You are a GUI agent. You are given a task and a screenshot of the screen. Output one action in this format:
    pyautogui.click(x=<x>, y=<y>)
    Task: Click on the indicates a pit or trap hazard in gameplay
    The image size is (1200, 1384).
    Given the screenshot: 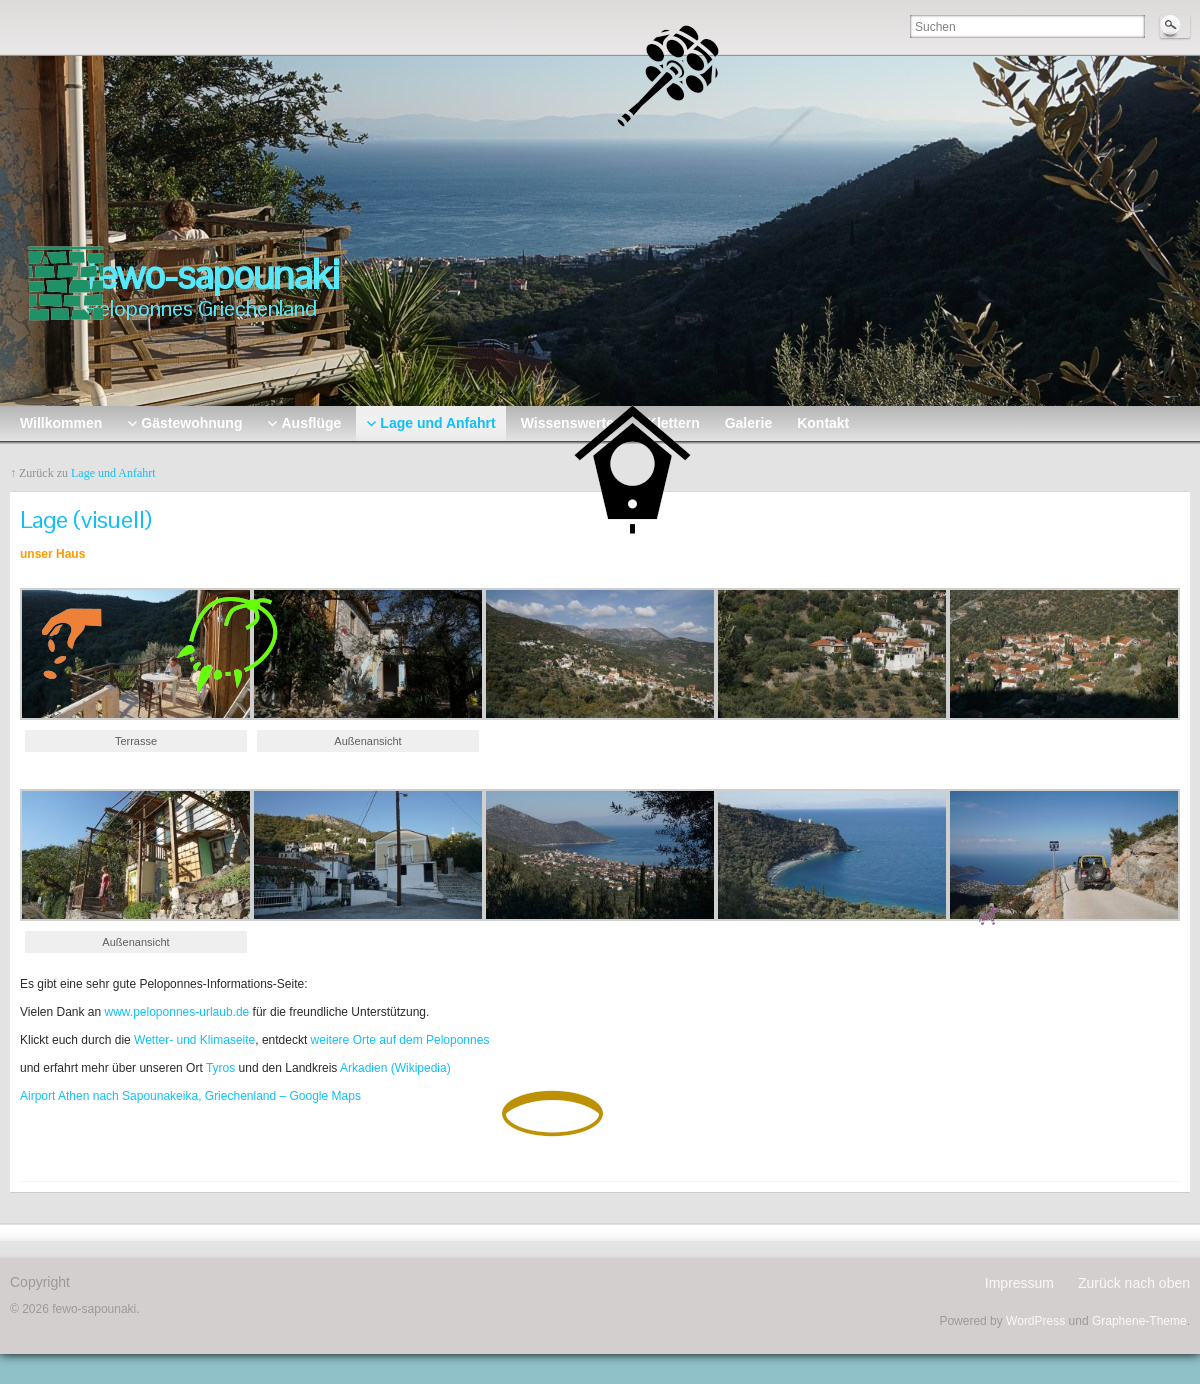 What is the action you would take?
    pyautogui.click(x=552, y=1113)
    